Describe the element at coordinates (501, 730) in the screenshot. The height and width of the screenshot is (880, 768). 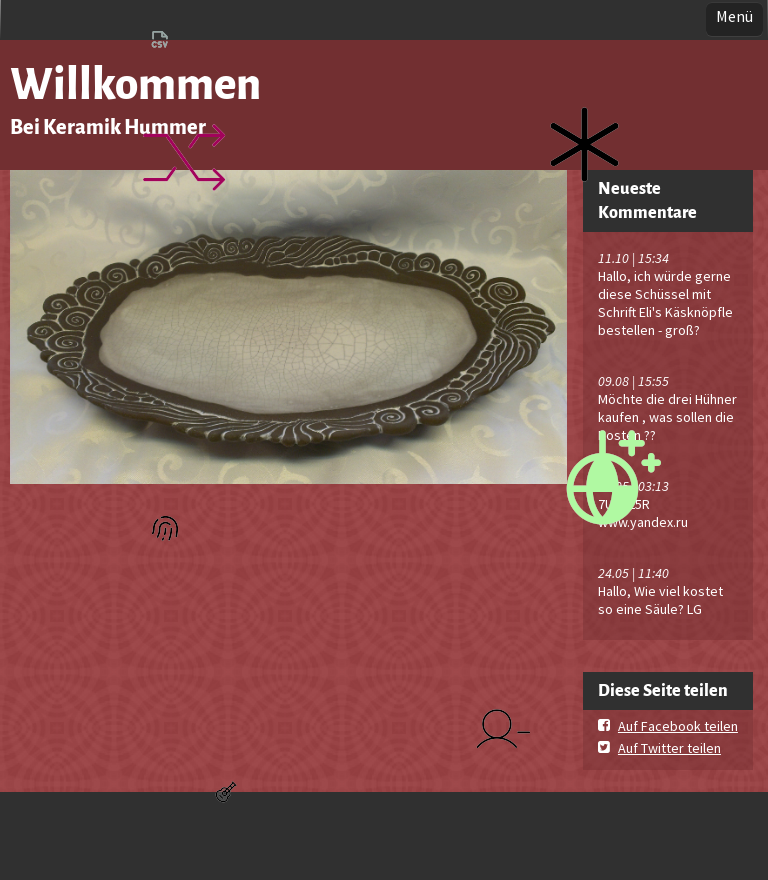
I see `remove a user from a group or list` at that location.